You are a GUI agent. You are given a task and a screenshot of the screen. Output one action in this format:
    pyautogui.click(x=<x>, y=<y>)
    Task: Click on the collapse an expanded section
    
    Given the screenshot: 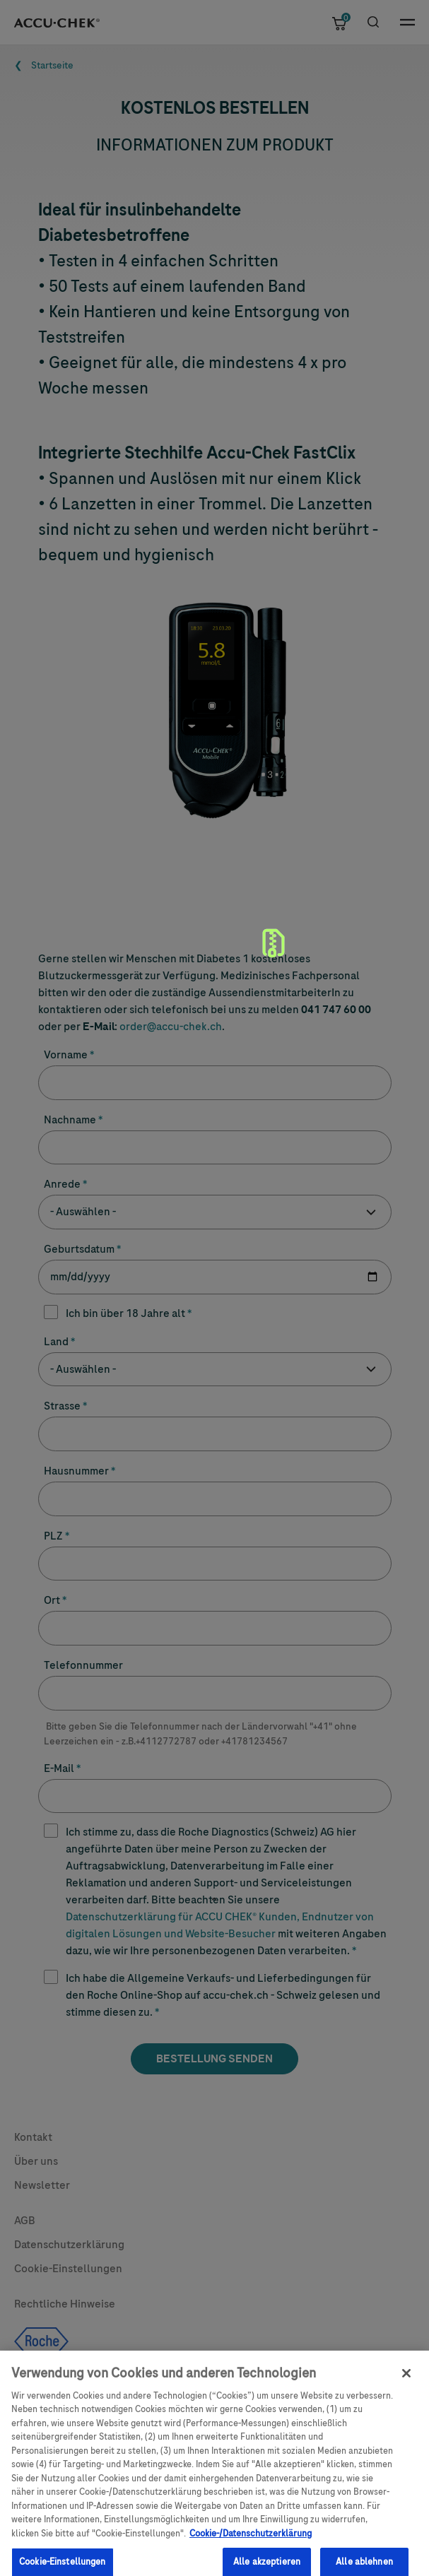 What is the action you would take?
    pyautogui.click(x=214, y=1899)
    